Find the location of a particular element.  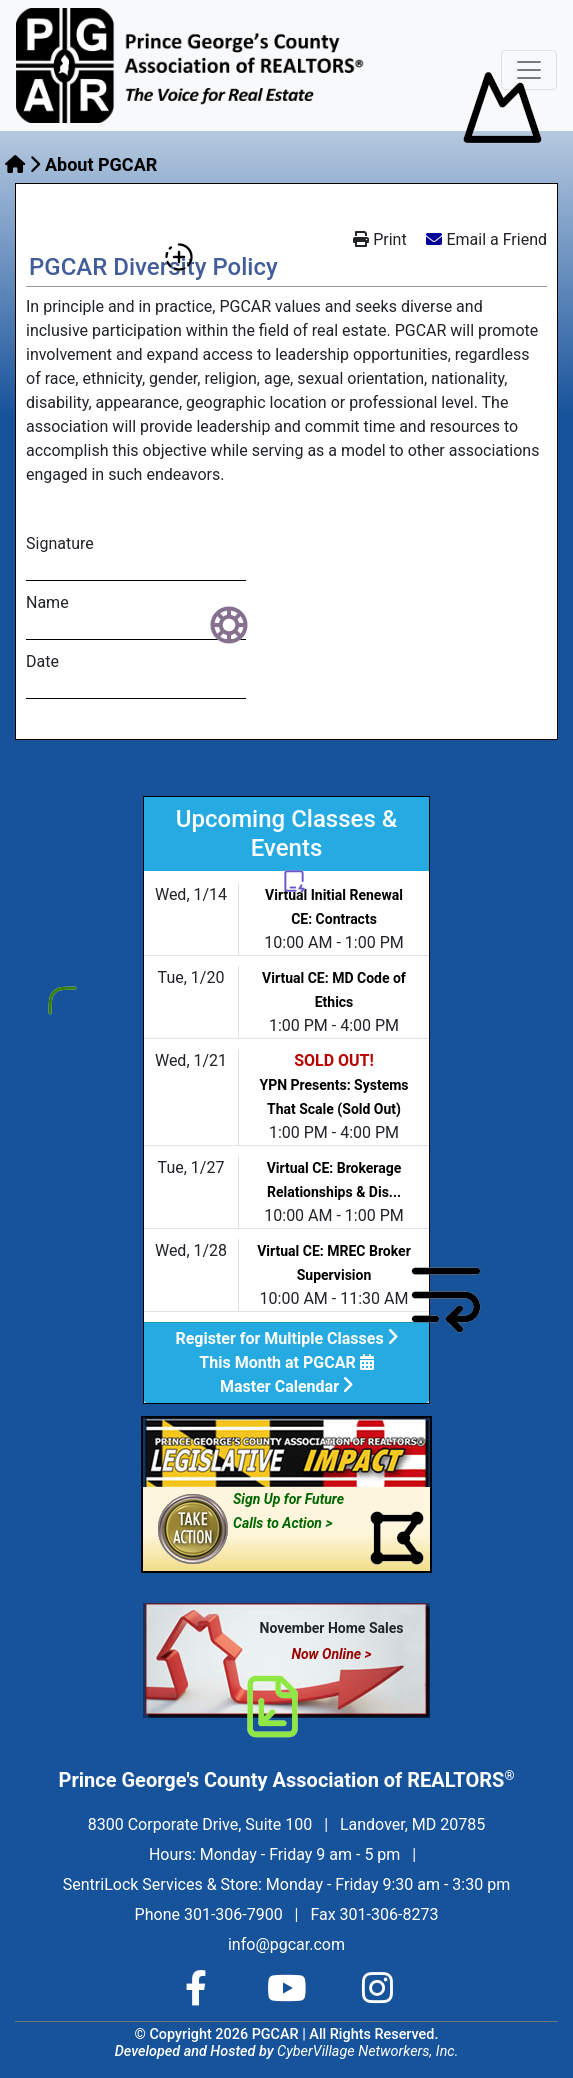

view outdoor or nature-related content is located at coordinates (502, 107).